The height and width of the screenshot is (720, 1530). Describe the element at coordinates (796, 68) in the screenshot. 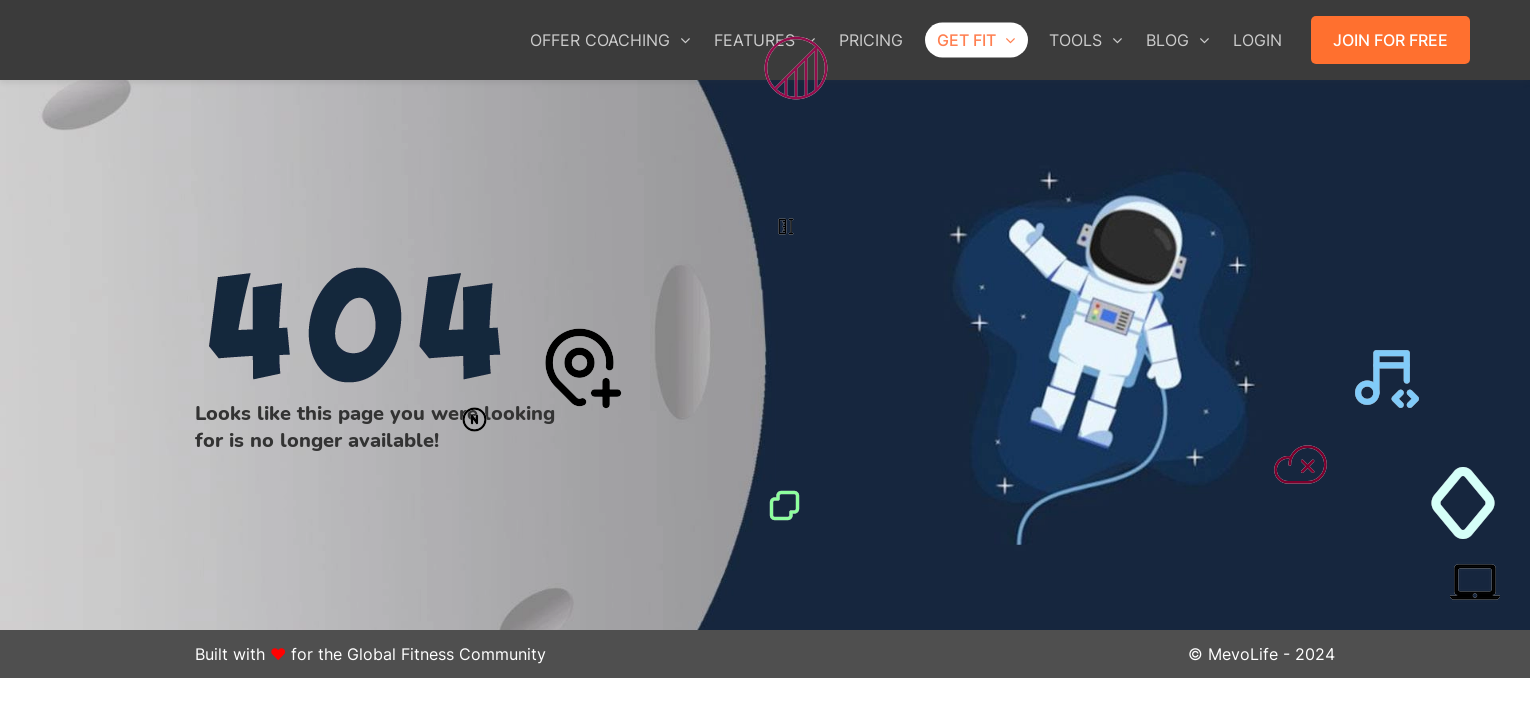

I see `adjust contrast or display settings` at that location.